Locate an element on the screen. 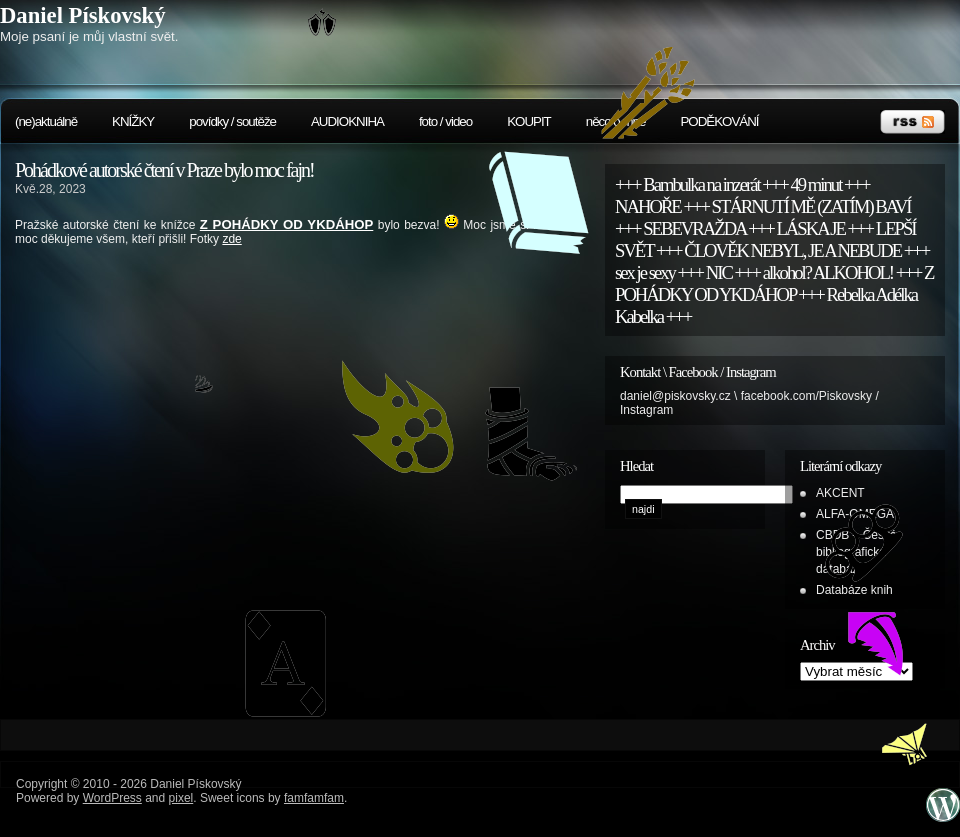 The height and width of the screenshot is (837, 960). access hang gliding or paragliding activities is located at coordinates (904, 744).